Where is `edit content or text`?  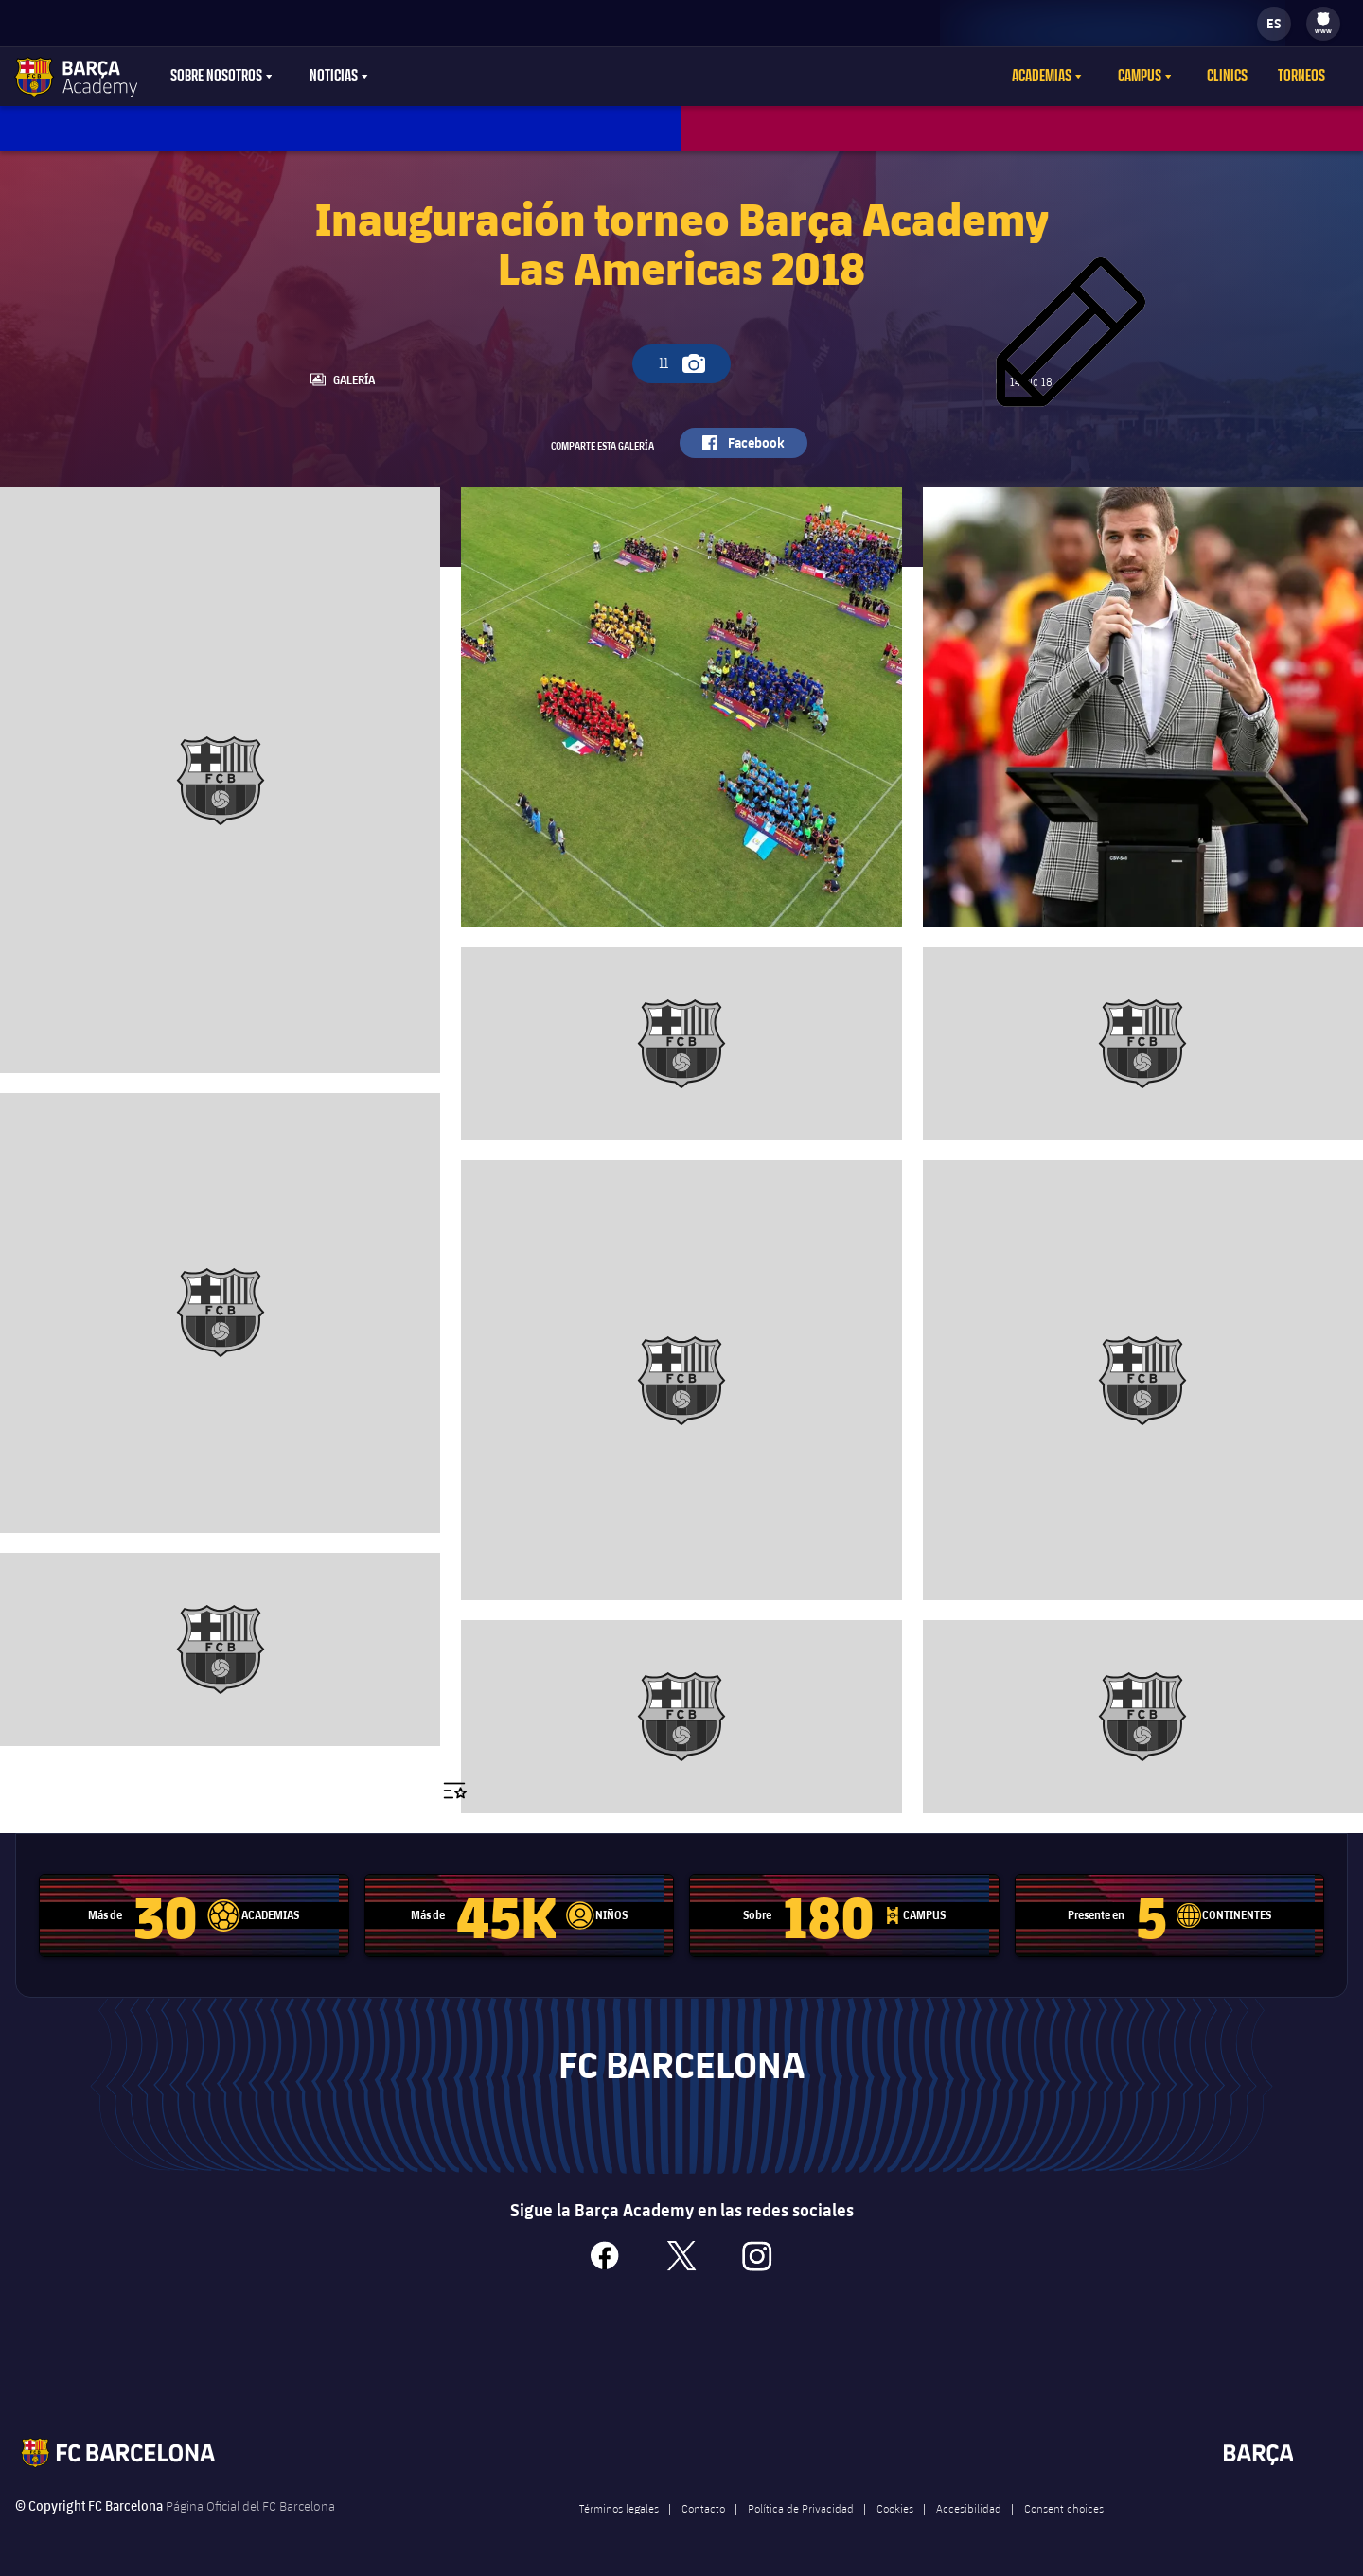
edit content or text is located at coordinates (1068, 335).